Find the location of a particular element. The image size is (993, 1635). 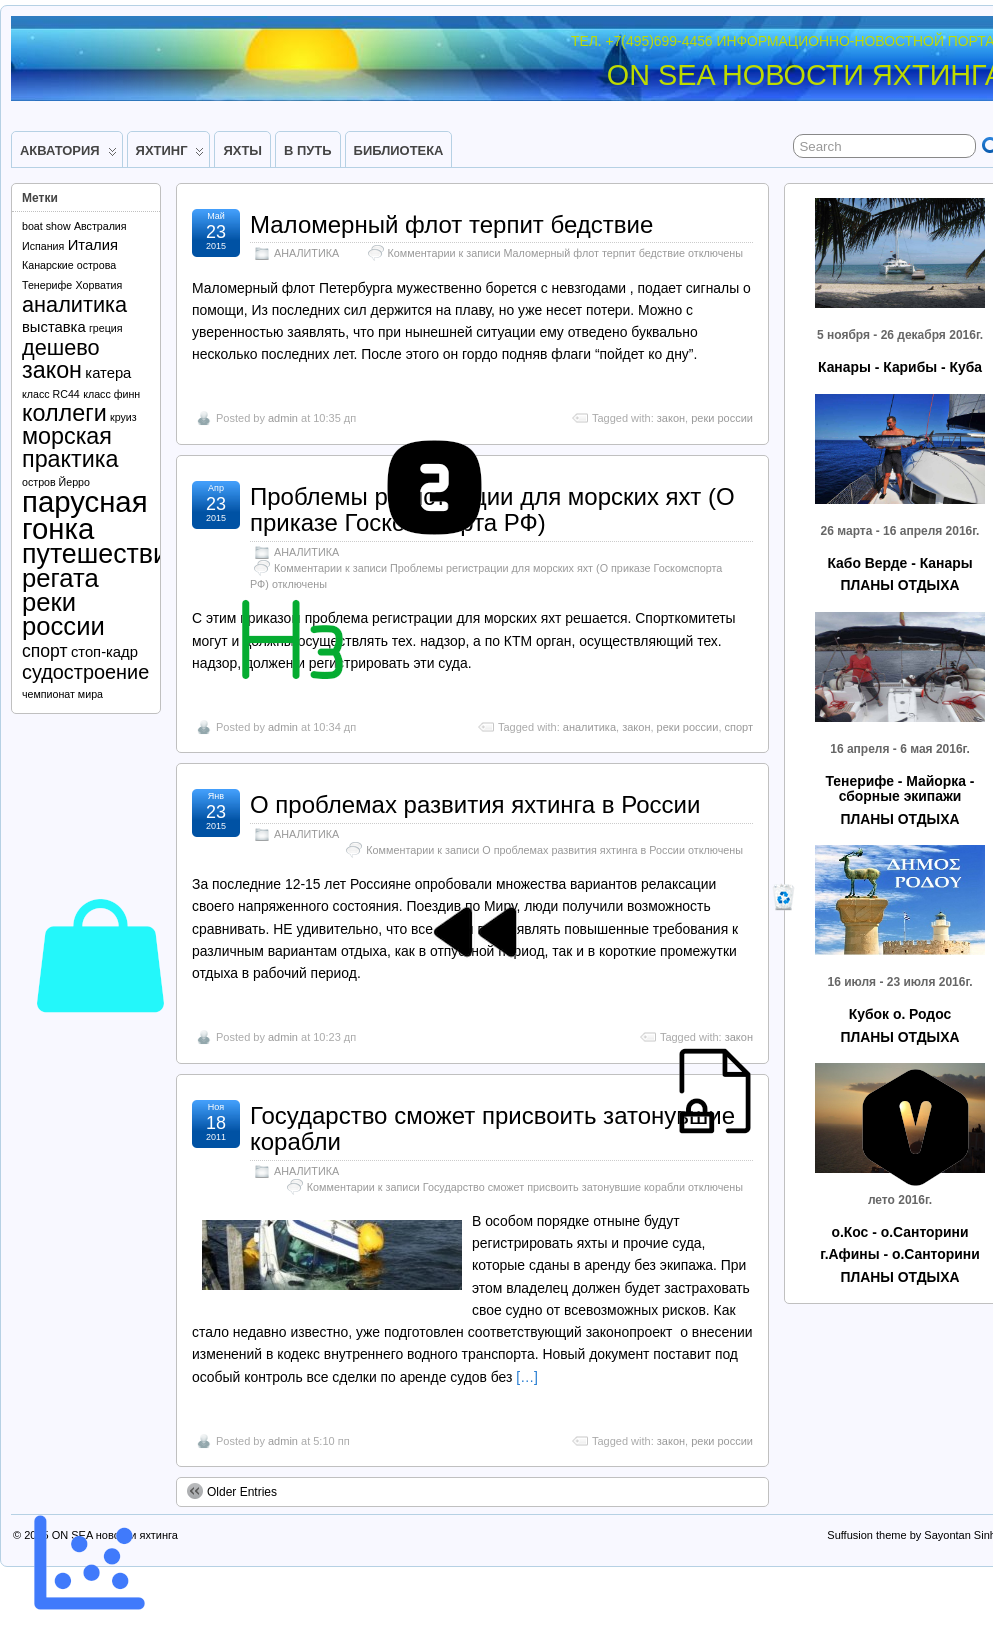

rewind media content quickly is located at coordinates (477, 932).